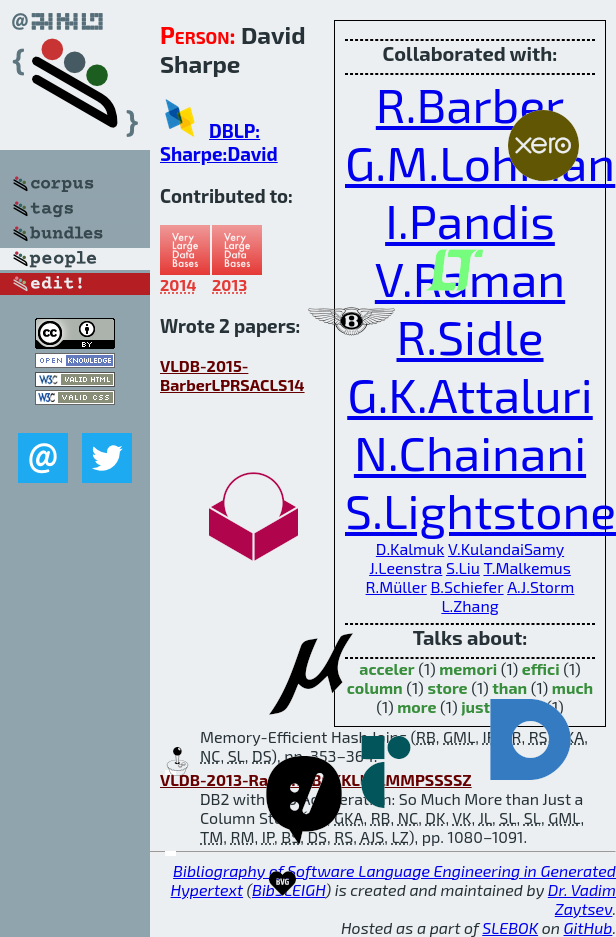 This screenshot has width=616, height=937. Describe the element at coordinates (253, 516) in the screenshot. I see `open Roundcube webmail client` at that location.